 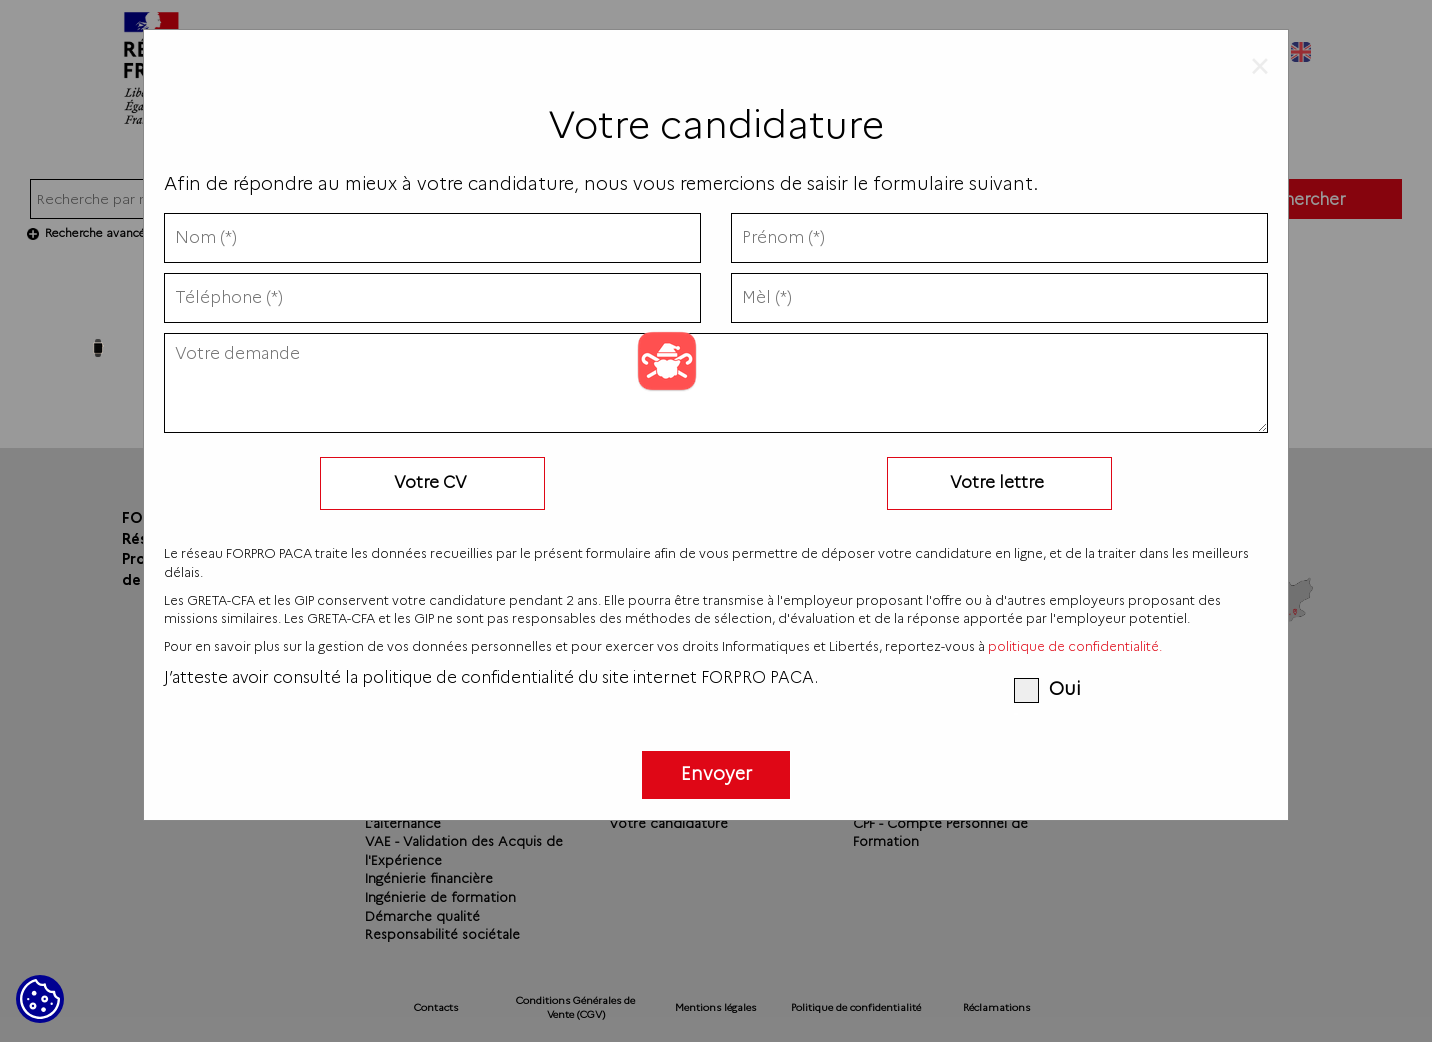 What do you see at coordinates (667, 361) in the screenshot?
I see `open Santa security application` at bounding box center [667, 361].